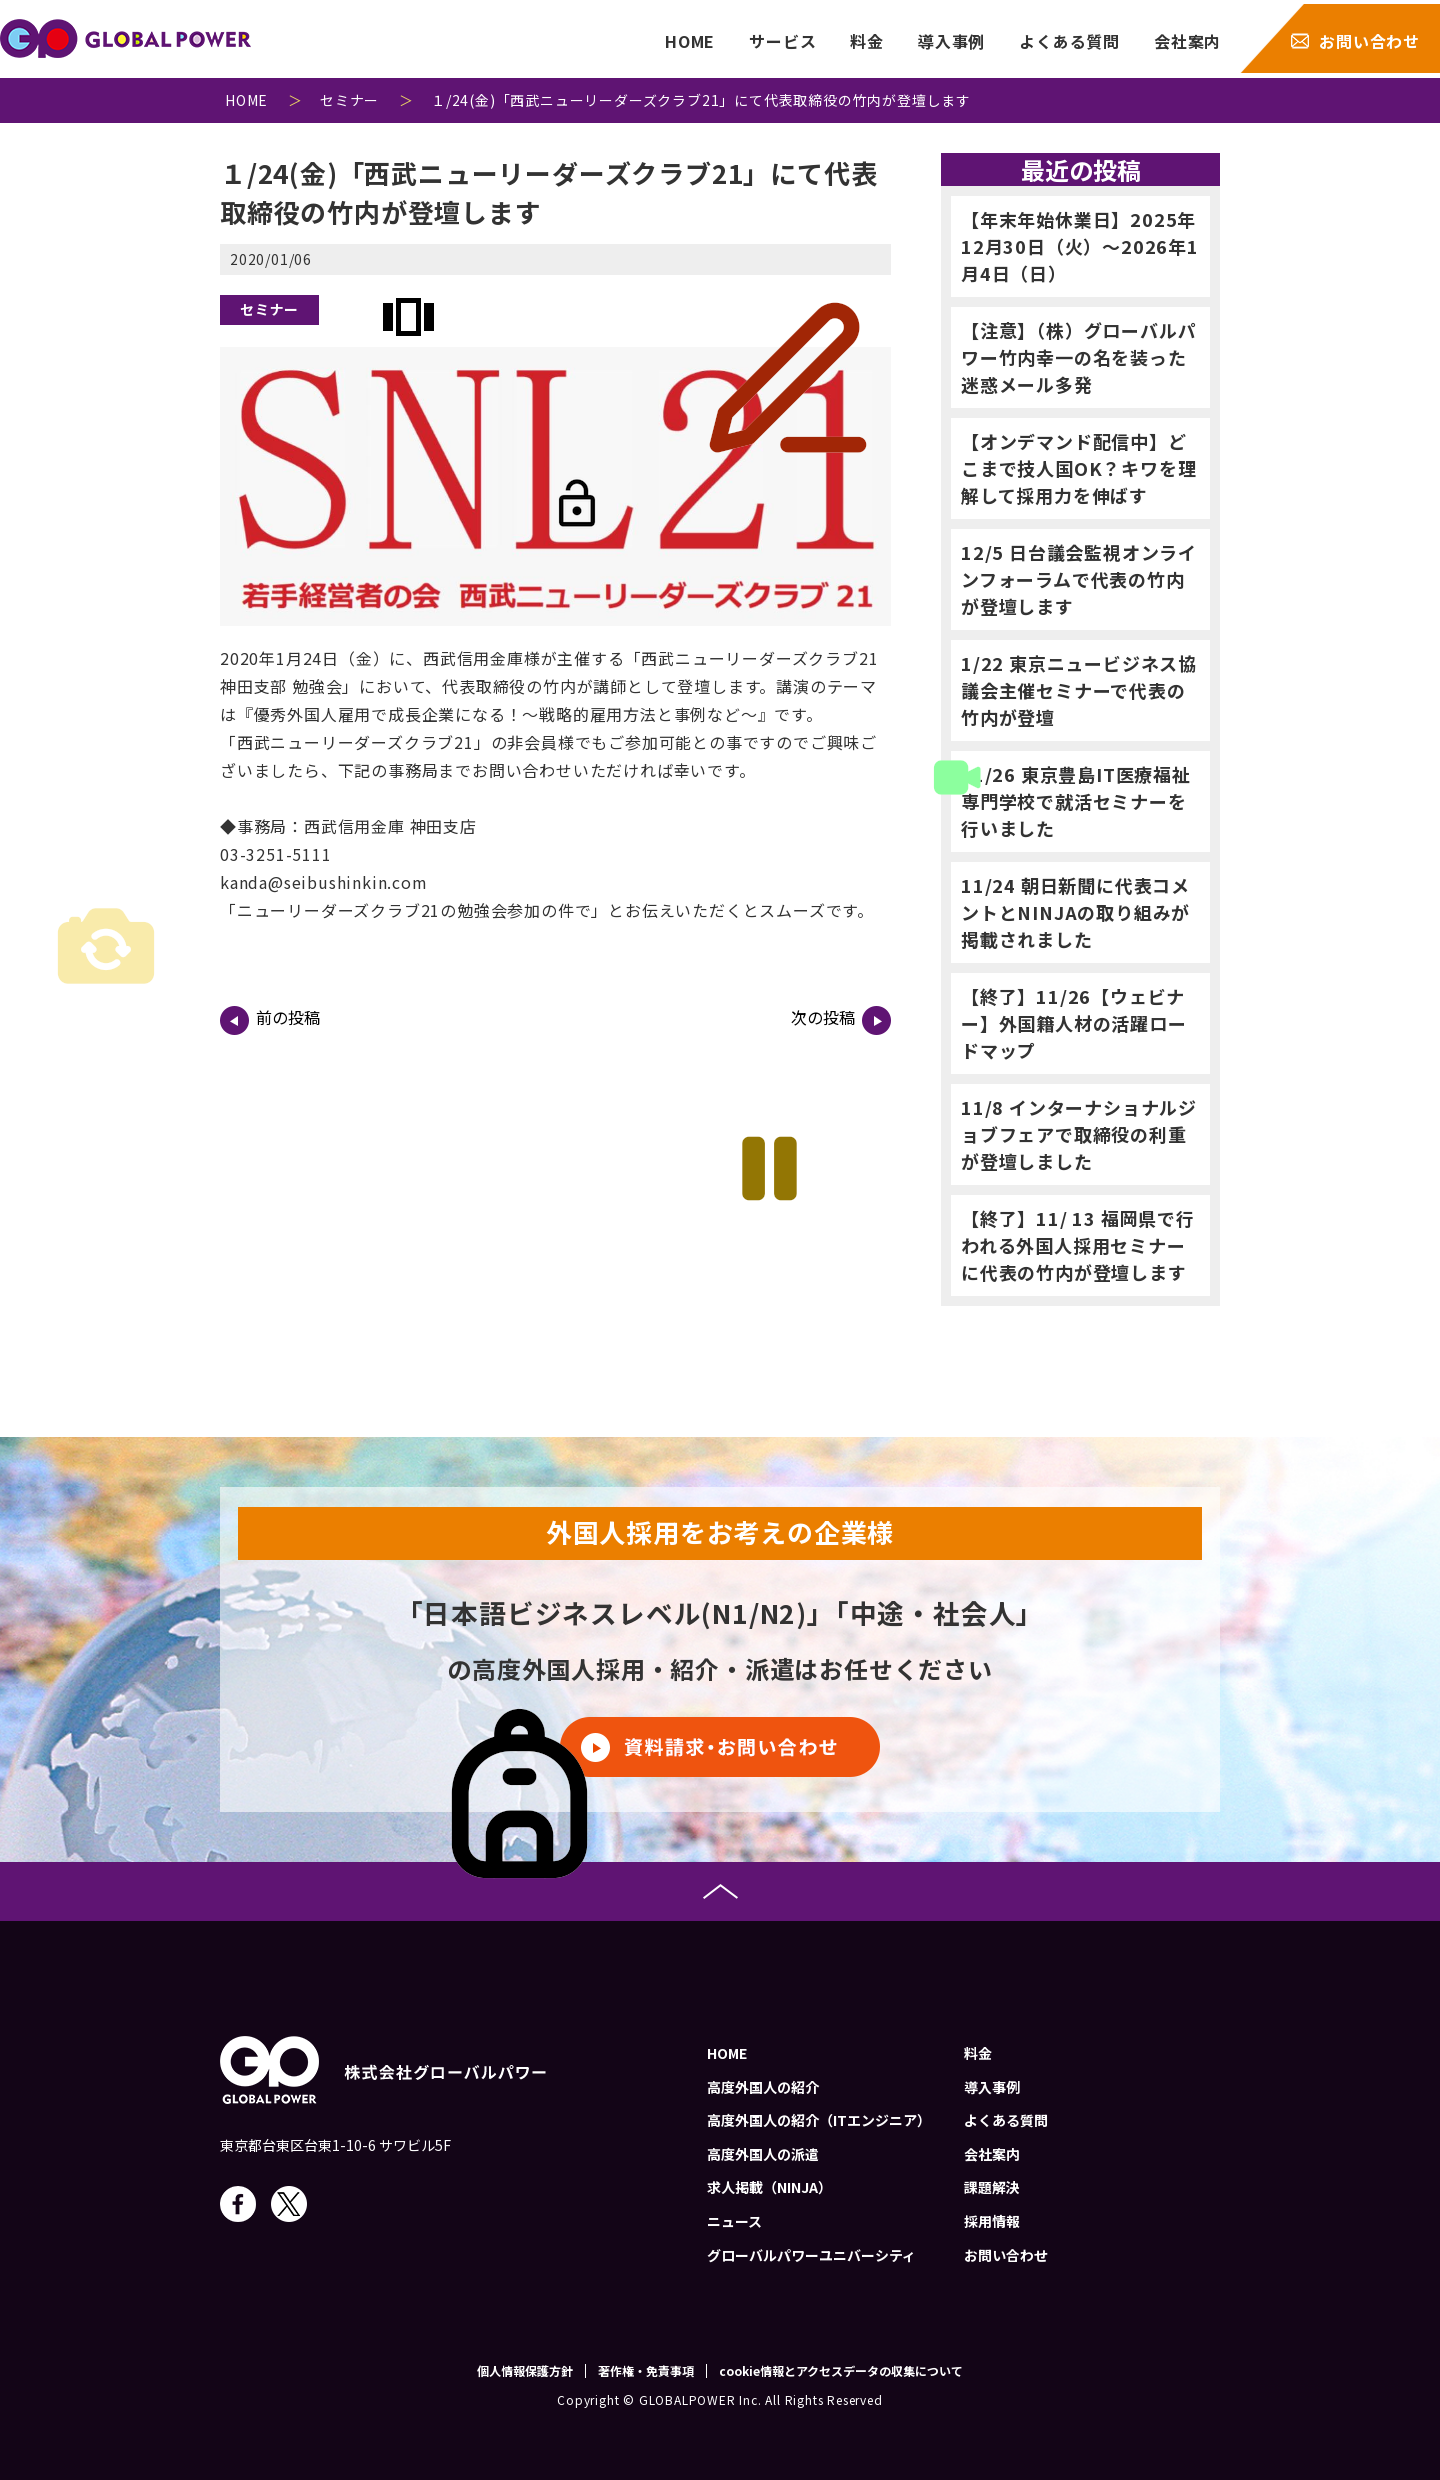 The width and height of the screenshot is (1440, 2480). Describe the element at coordinates (958, 777) in the screenshot. I see `start a video call` at that location.